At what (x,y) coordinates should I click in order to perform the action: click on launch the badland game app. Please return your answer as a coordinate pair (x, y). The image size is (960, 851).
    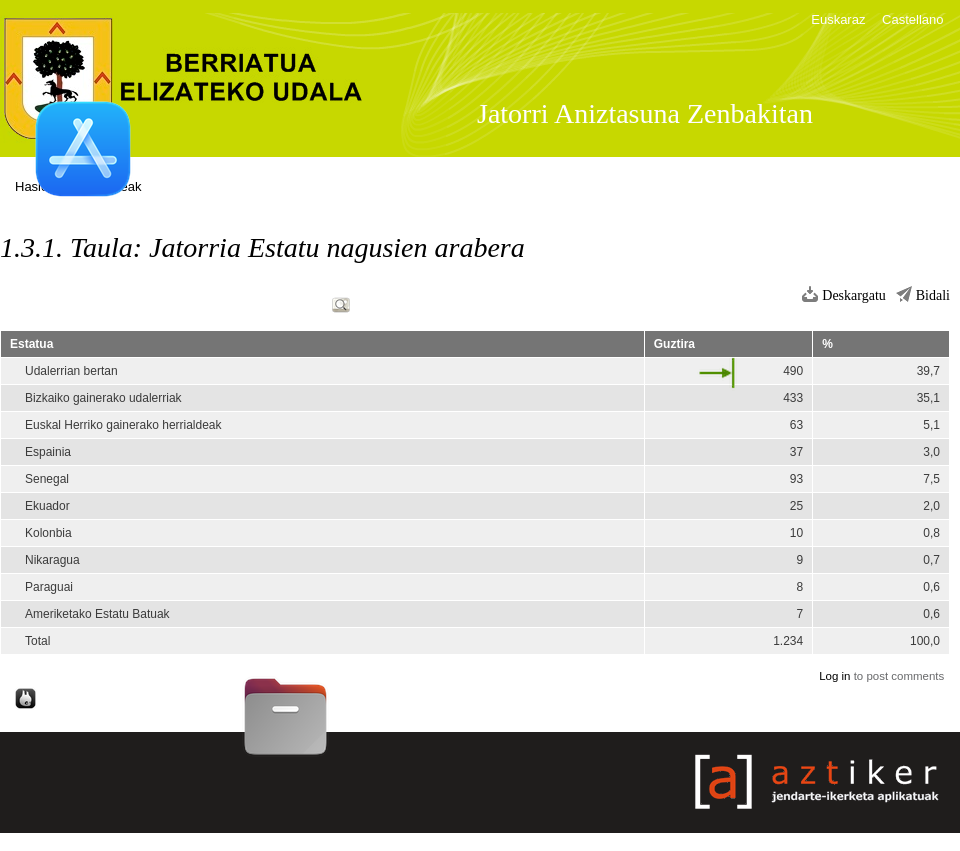
    Looking at the image, I should click on (25, 698).